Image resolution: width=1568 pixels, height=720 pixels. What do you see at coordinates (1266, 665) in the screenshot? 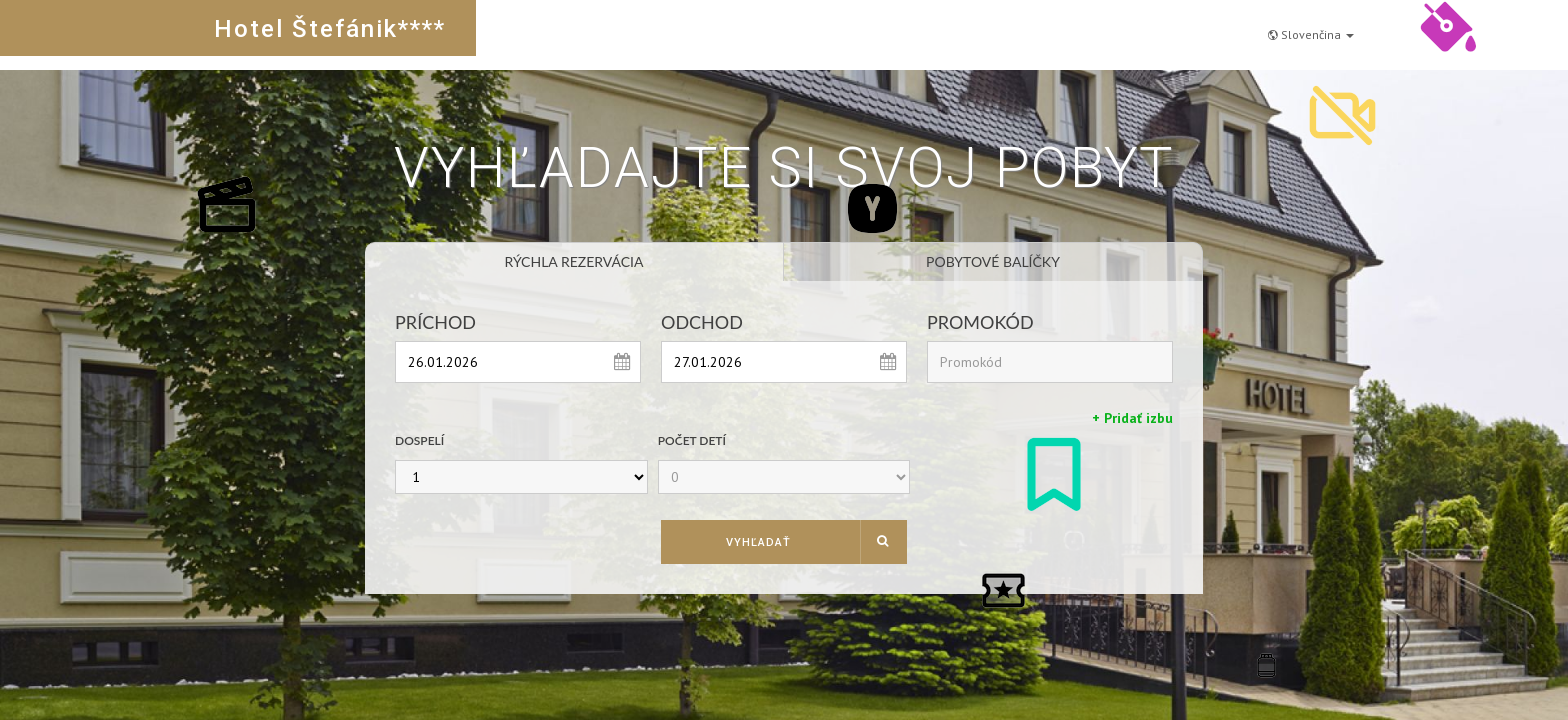
I see `view product or ingredient details` at bounding box center [1266, 665].